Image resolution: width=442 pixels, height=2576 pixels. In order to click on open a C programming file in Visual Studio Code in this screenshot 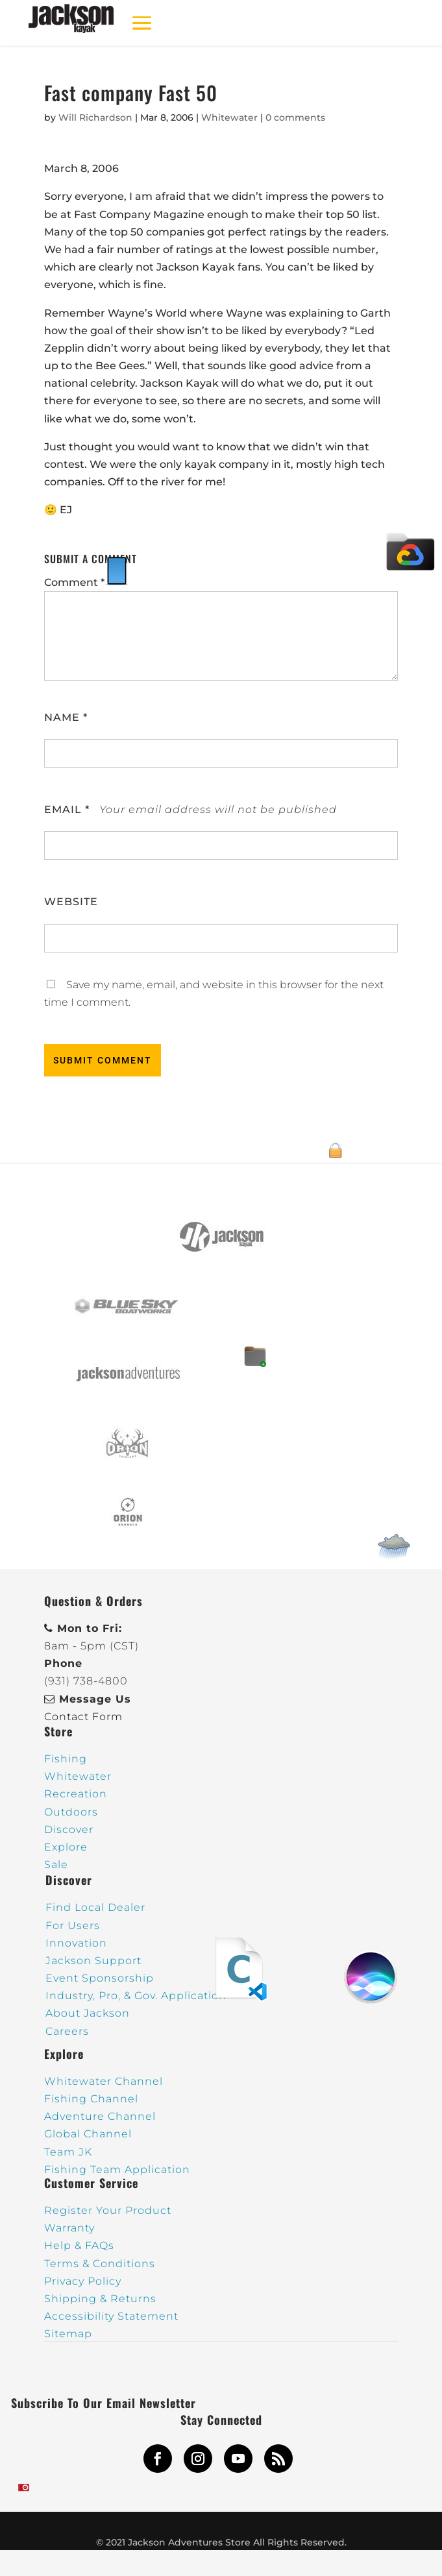, I will do `click(239, 1969)`.